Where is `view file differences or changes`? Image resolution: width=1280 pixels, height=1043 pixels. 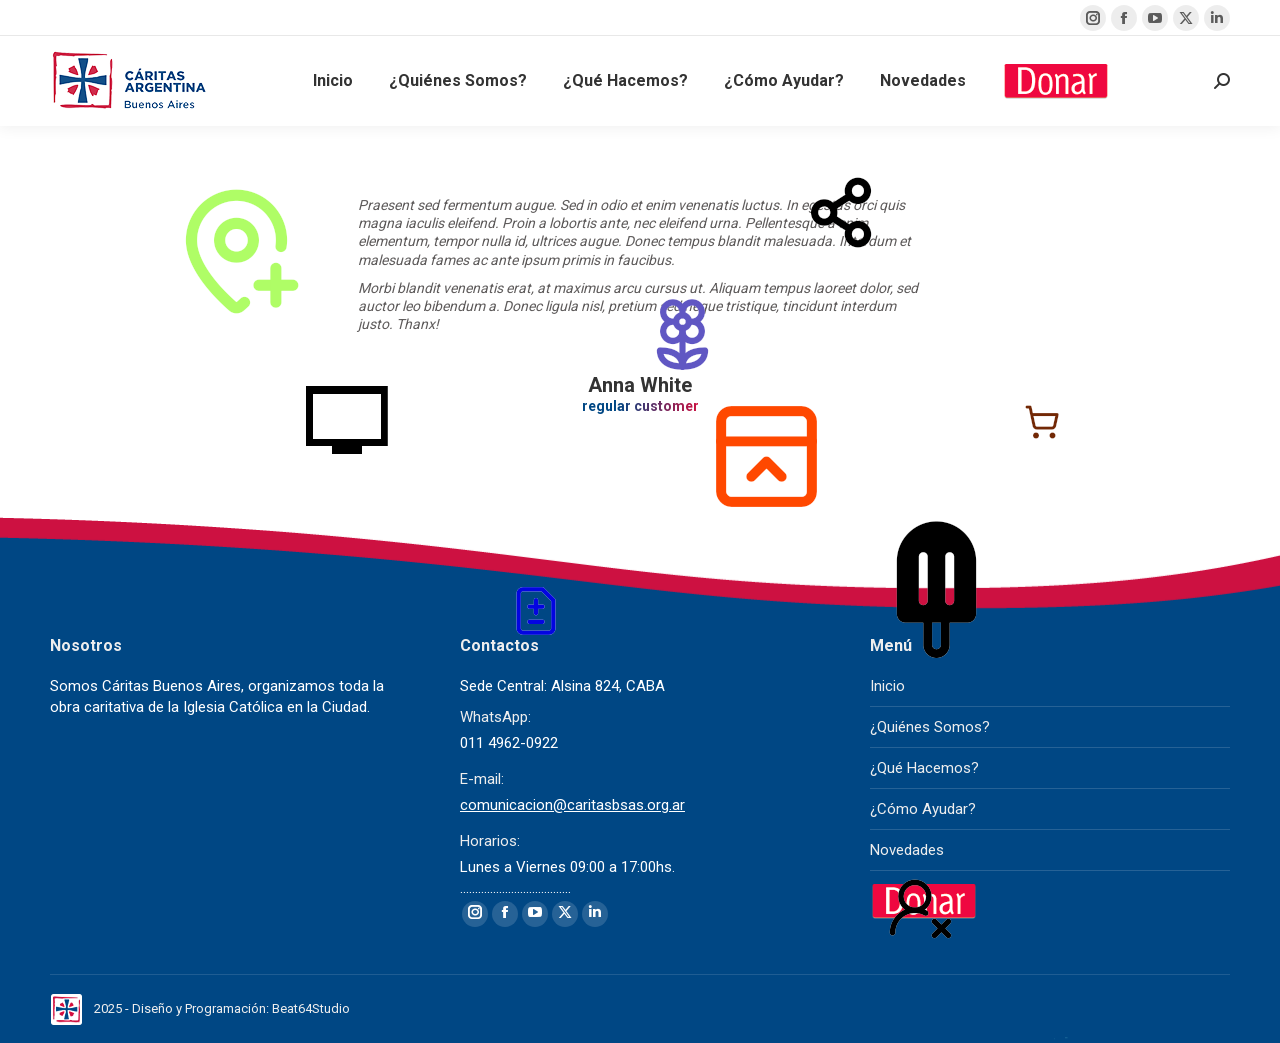
view file differences or changes is located at coordinates (536, 611).